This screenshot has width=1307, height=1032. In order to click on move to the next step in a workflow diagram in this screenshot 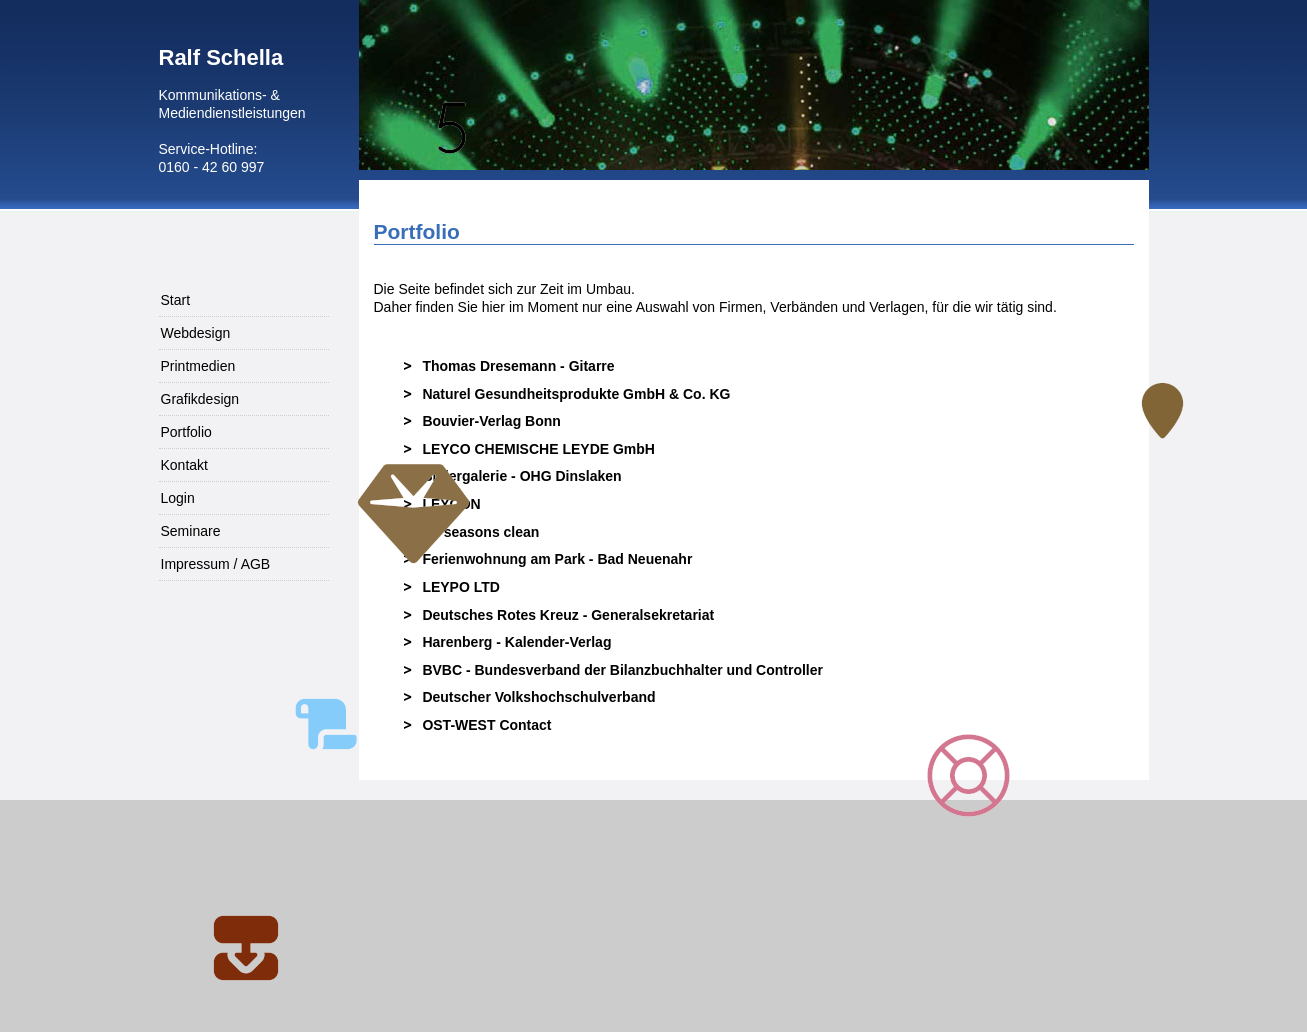, I will do `click(246, 948)`.